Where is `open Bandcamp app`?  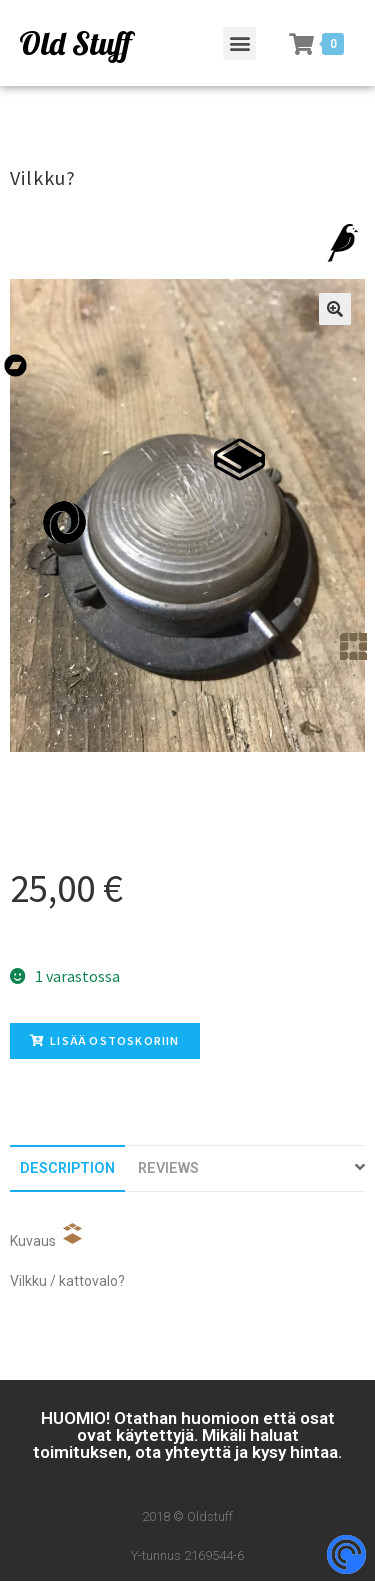 open Bandcamp app is located at coordinates (15, 365).